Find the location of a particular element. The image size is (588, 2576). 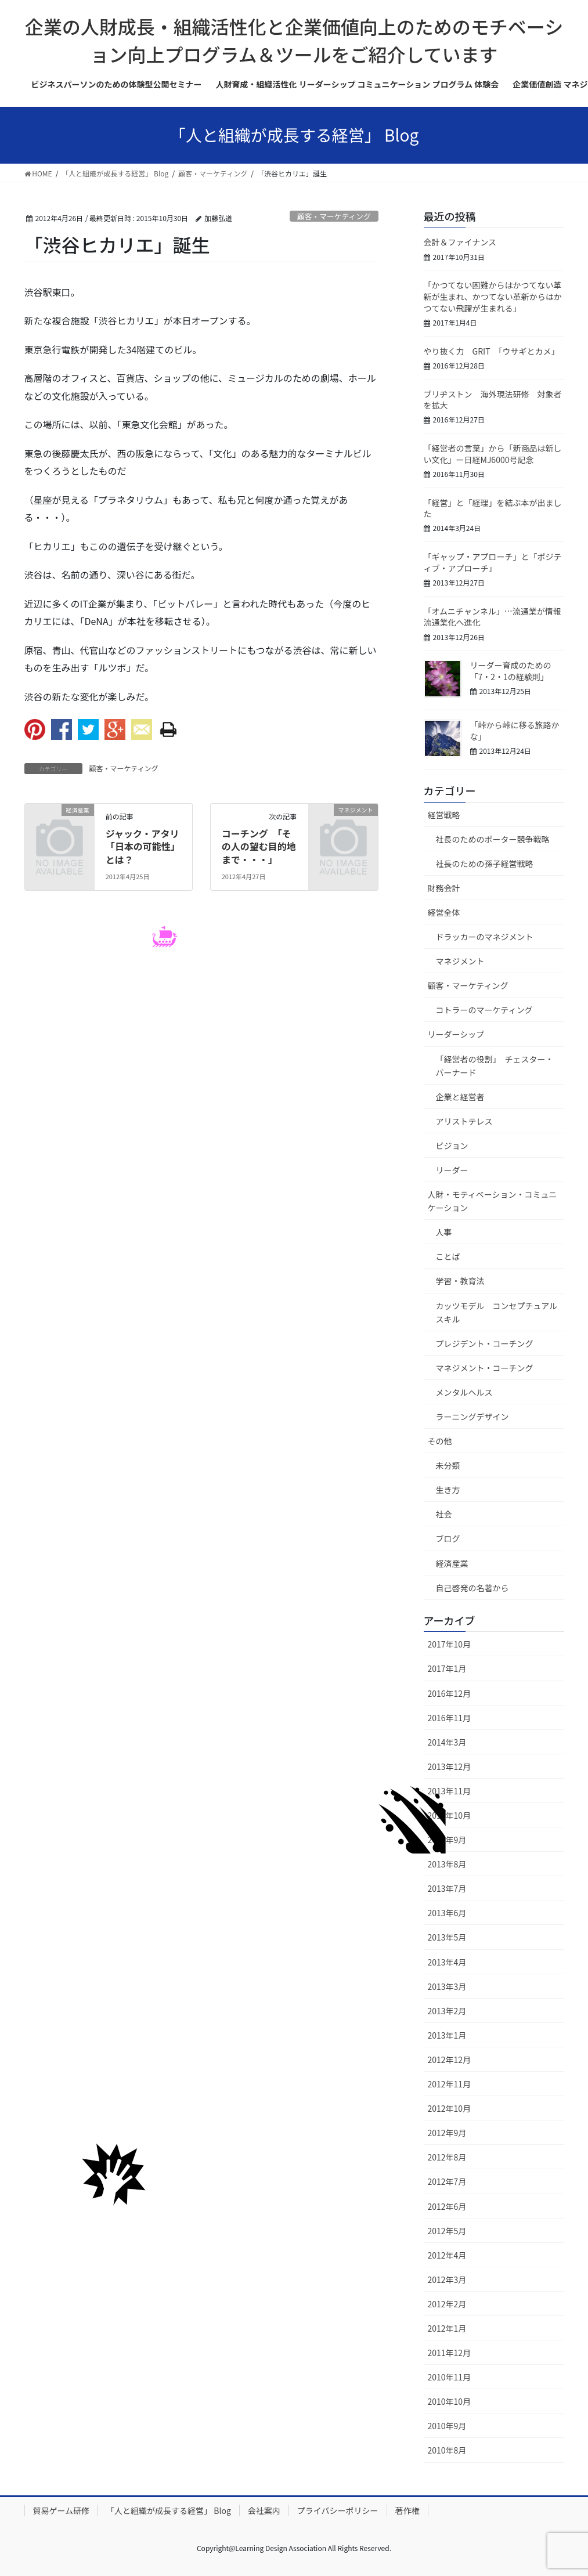

viking ship or drakkar game element is located at coordinates (164, 938).